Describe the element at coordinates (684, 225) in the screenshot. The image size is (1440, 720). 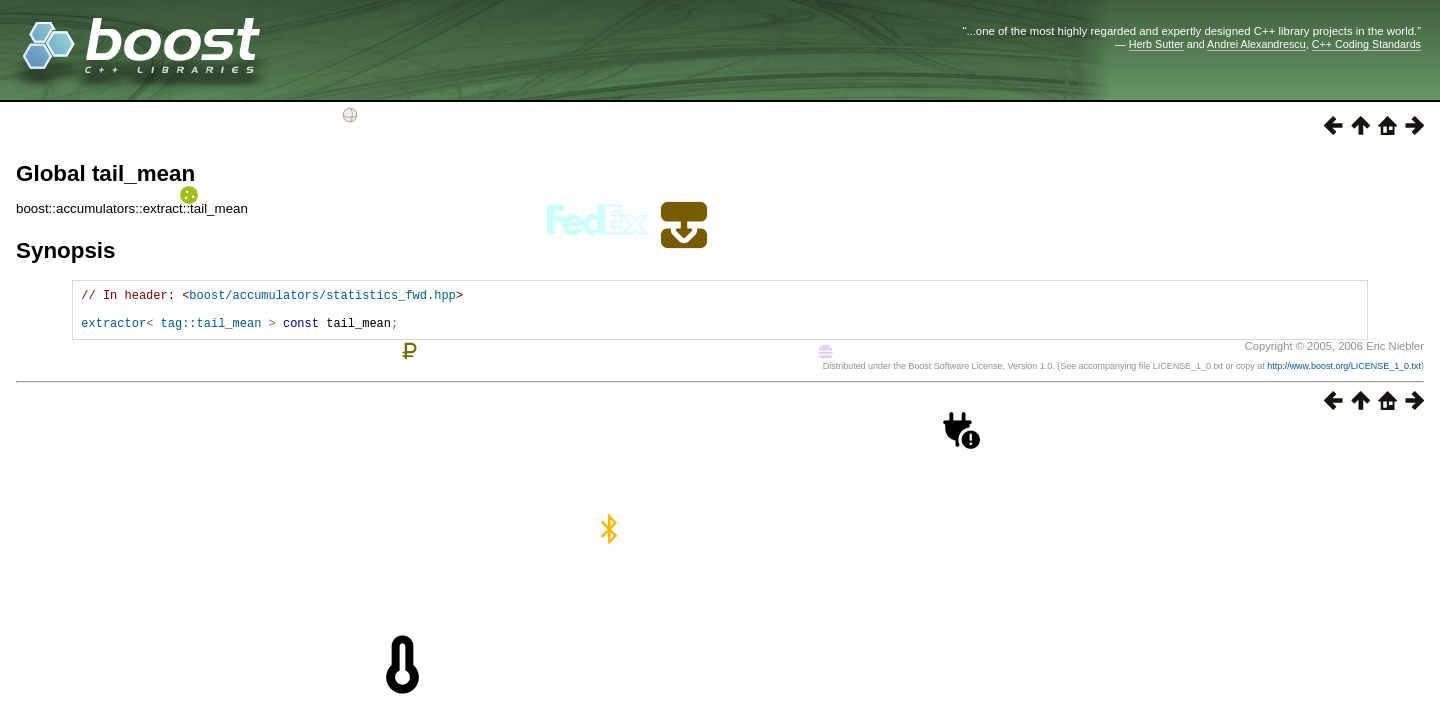
I see `move to the next step in a workflow diagram` at that location.